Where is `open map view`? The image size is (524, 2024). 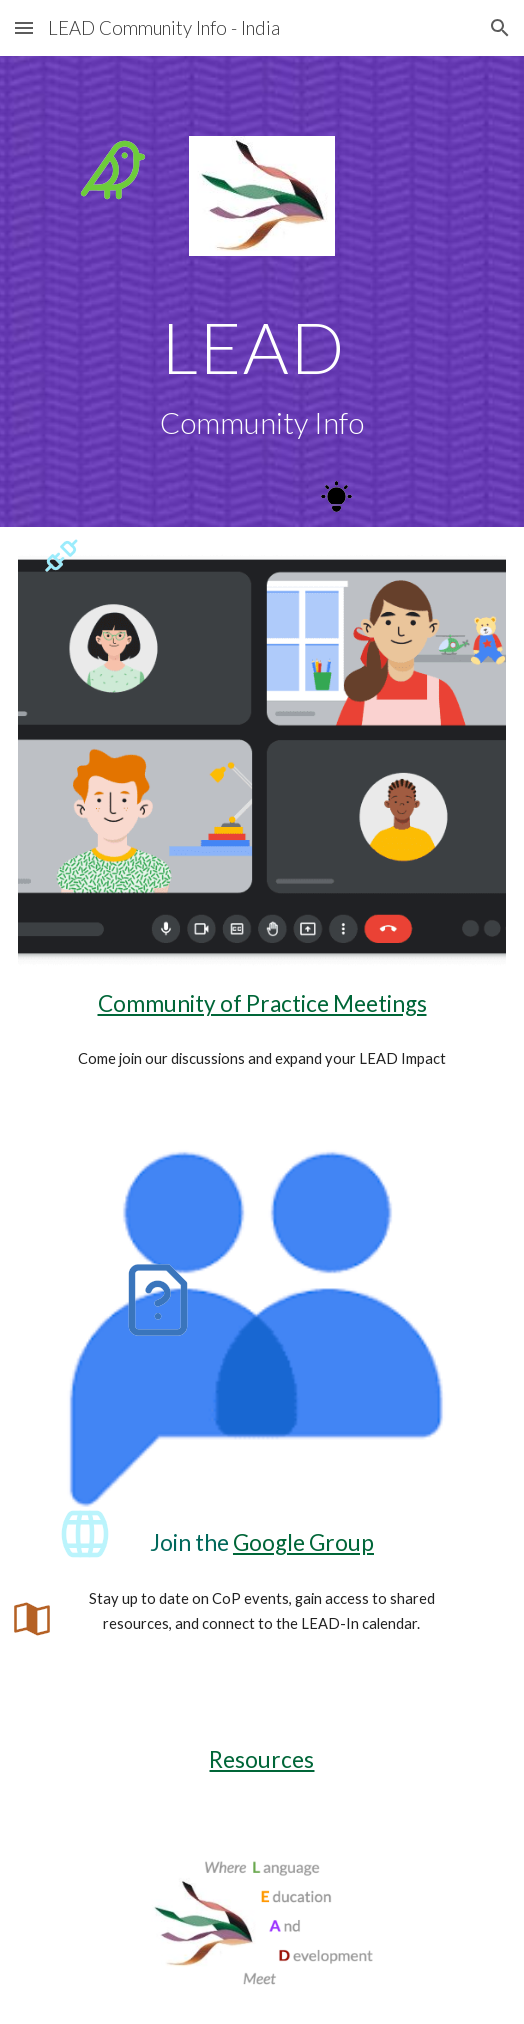
open map view is located at coordinates (32, 1619).